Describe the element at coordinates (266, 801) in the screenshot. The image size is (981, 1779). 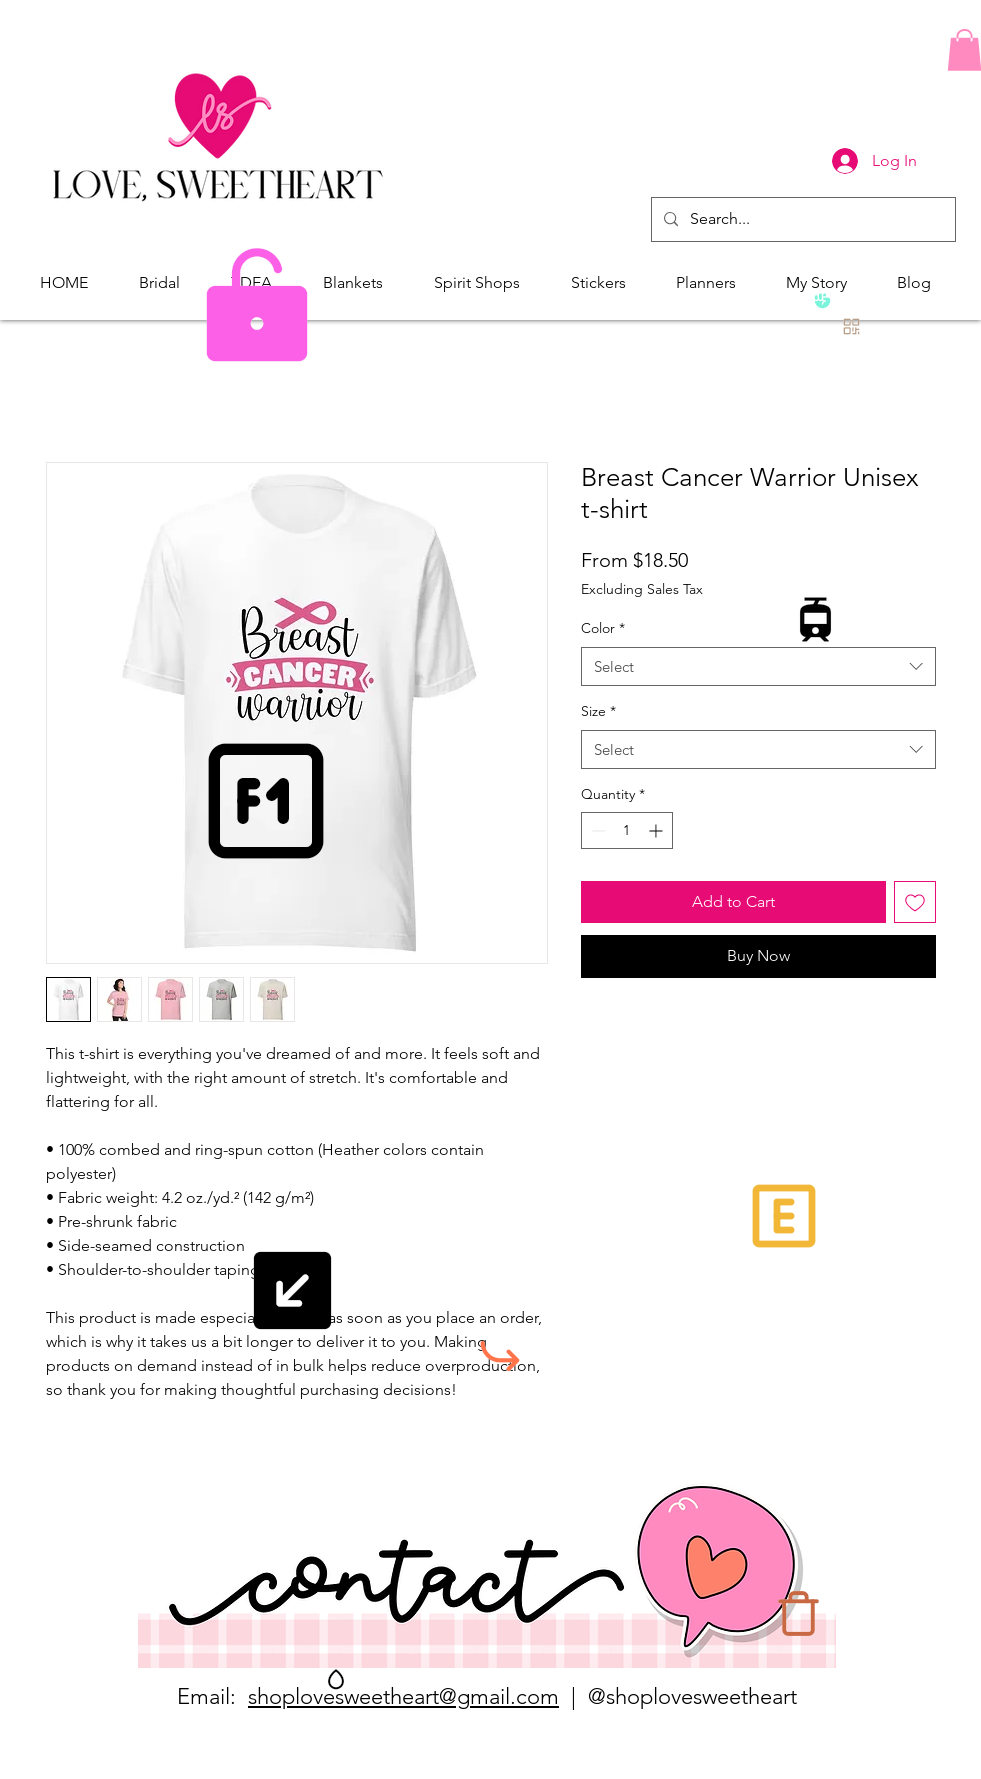
I see `access help or support documentation` at that location.